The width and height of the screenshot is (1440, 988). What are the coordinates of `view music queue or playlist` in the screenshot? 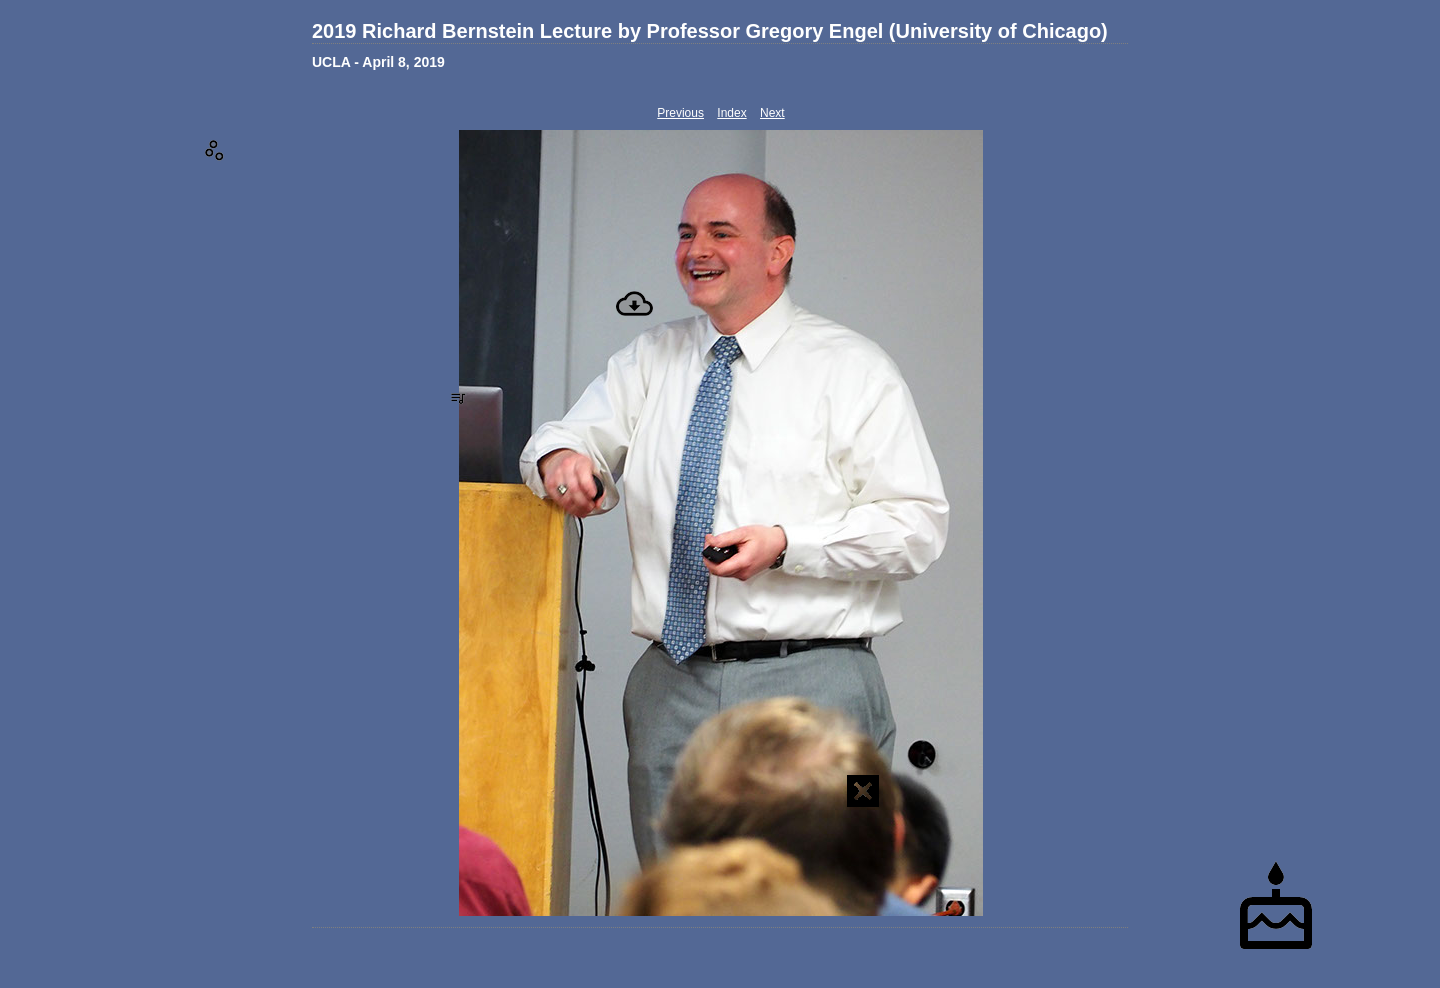 It's located at (458, 398).